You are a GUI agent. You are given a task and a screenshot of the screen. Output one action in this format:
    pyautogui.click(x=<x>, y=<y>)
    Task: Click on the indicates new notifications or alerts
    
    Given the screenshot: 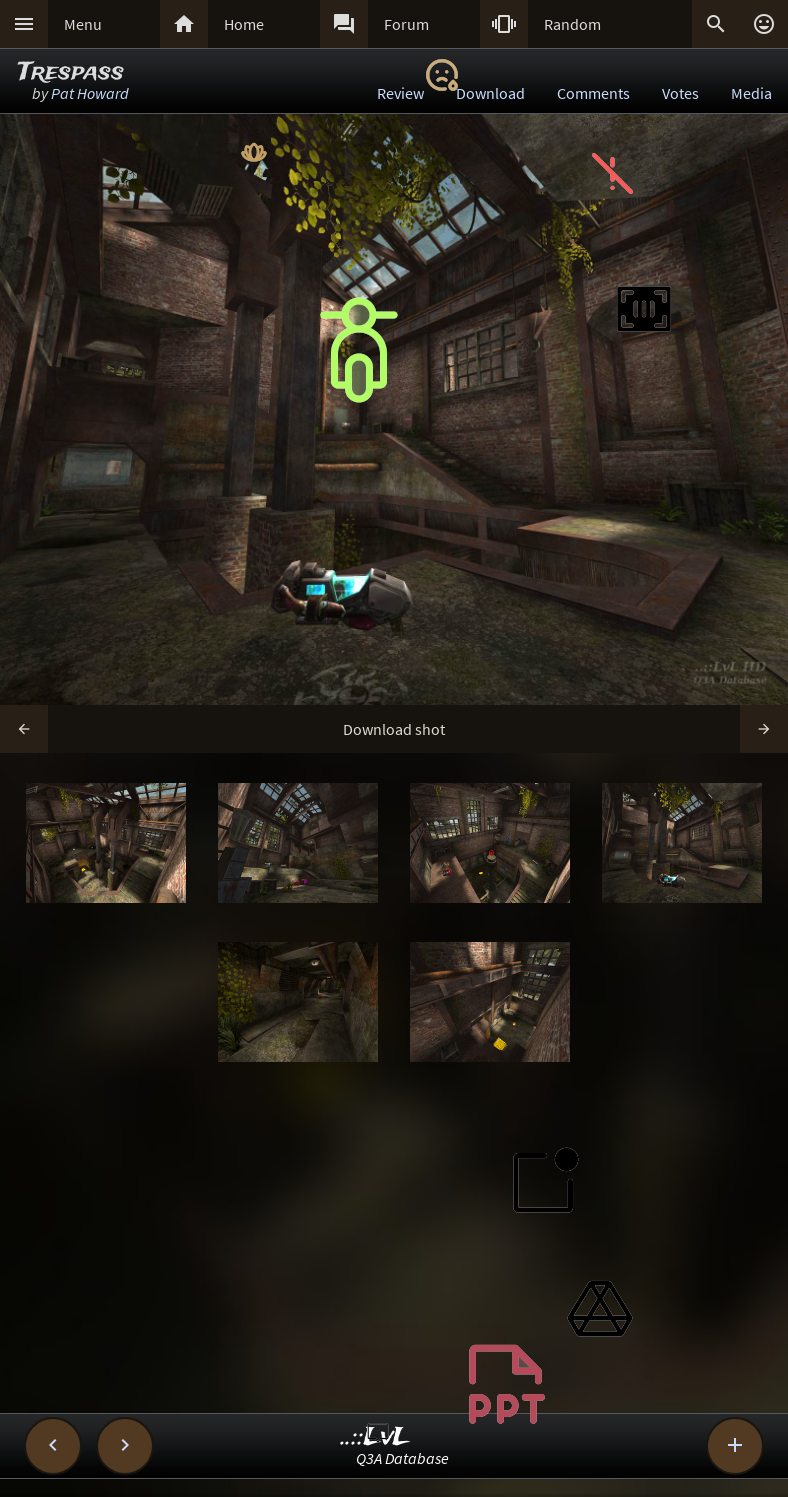 What is the action you would take?
    pyautogui.click(x=544, y=1181)
    